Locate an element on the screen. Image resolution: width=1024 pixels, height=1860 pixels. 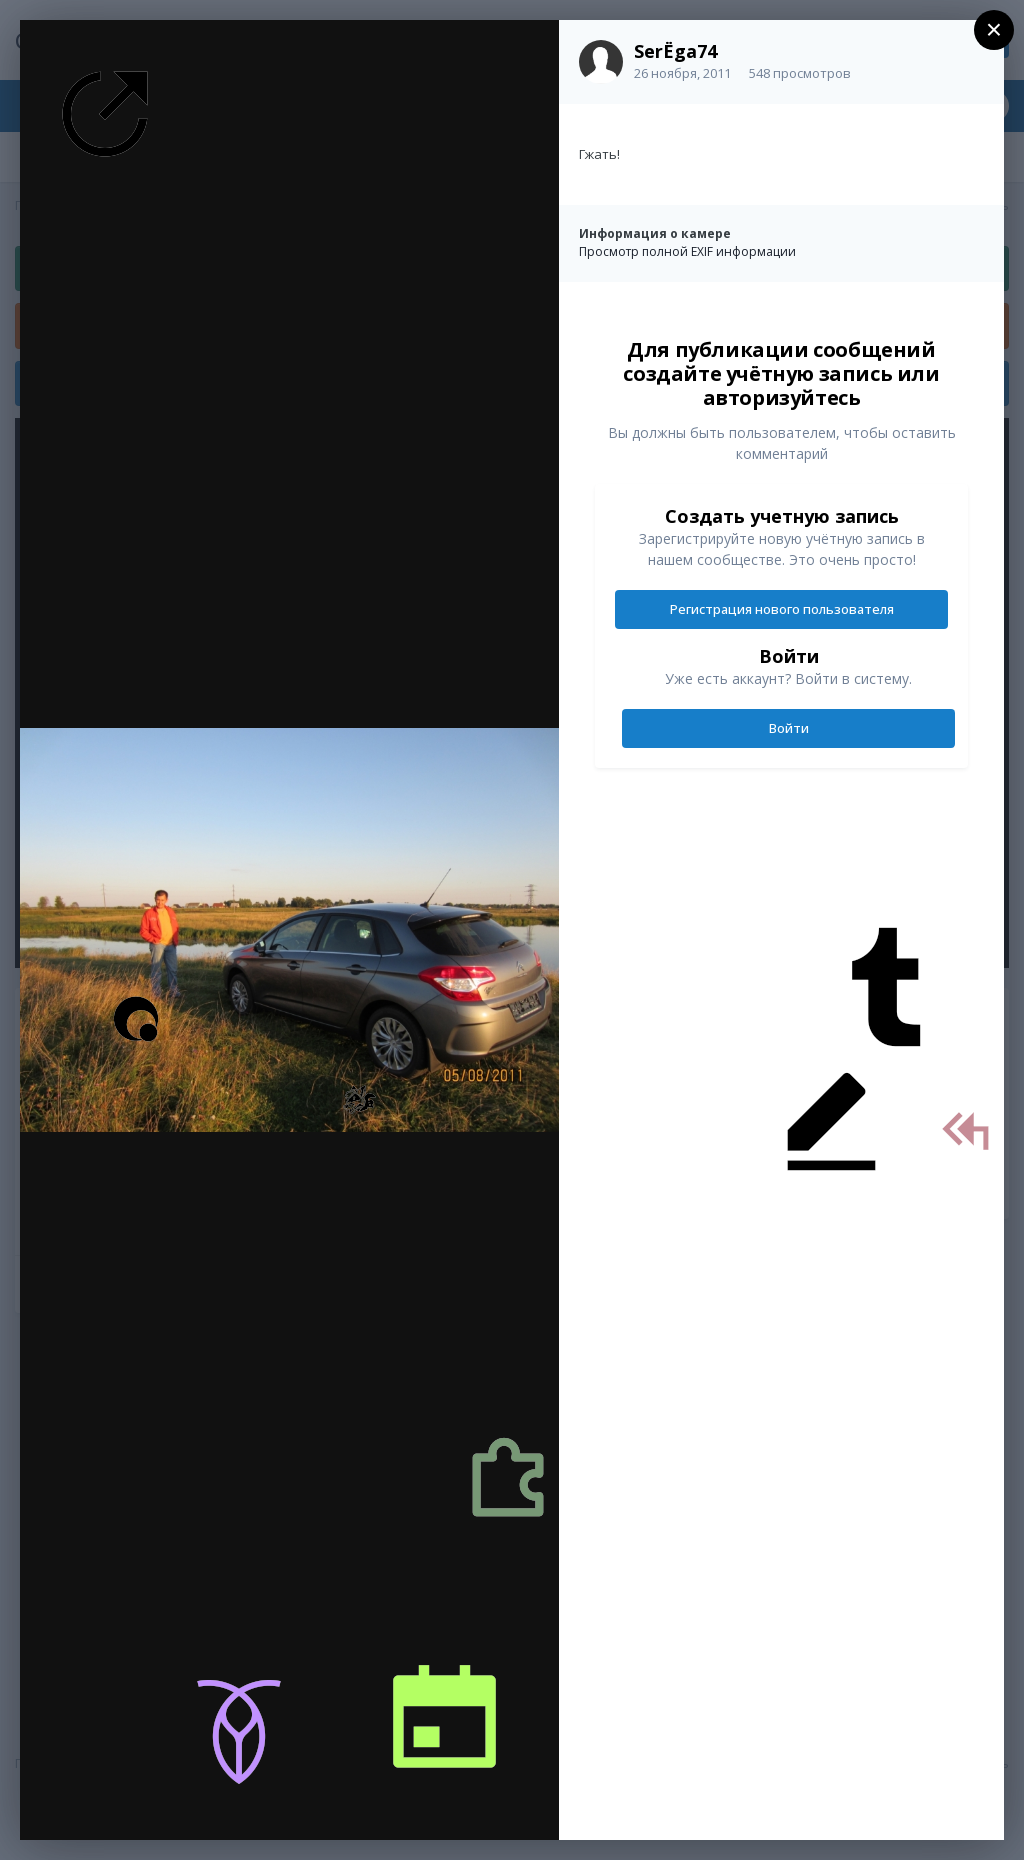
open Tumblr app is located at coordinates (886, 987).